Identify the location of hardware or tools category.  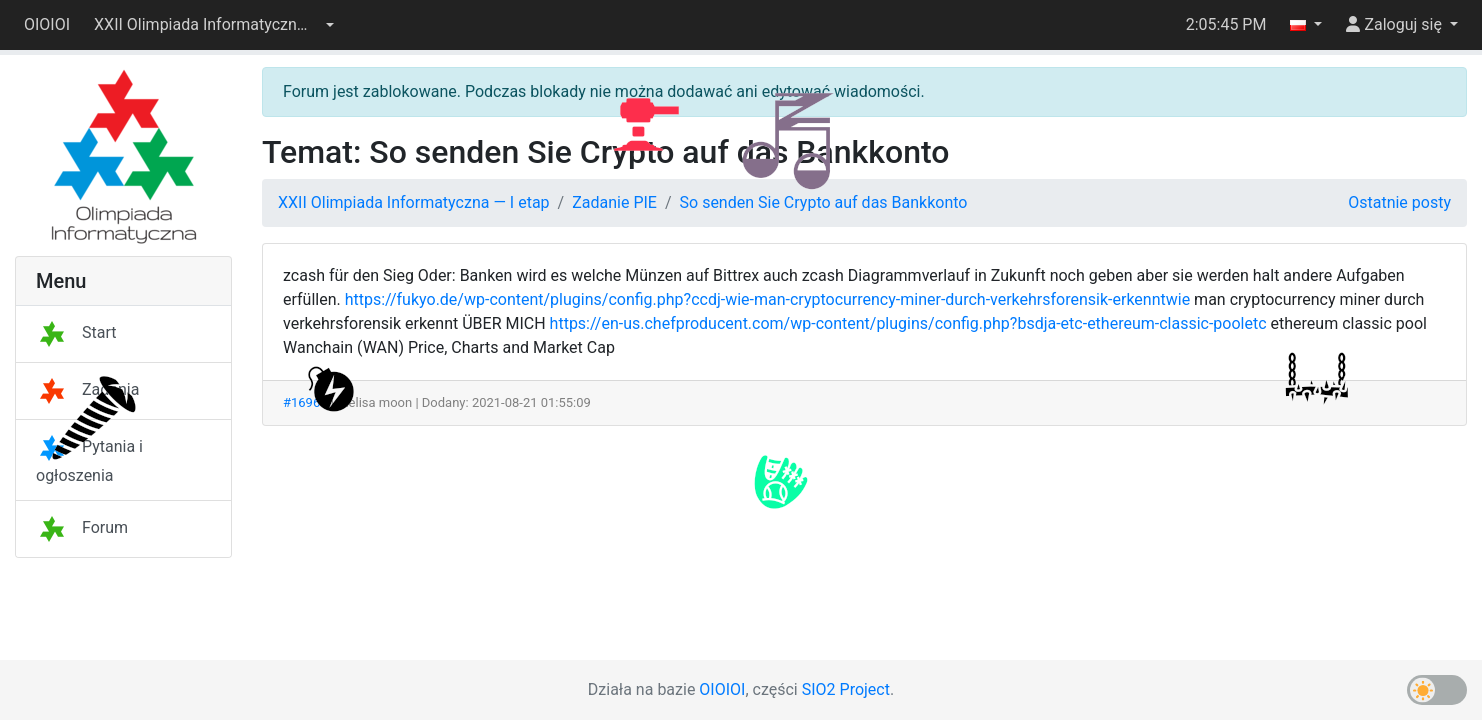
(93, 417).